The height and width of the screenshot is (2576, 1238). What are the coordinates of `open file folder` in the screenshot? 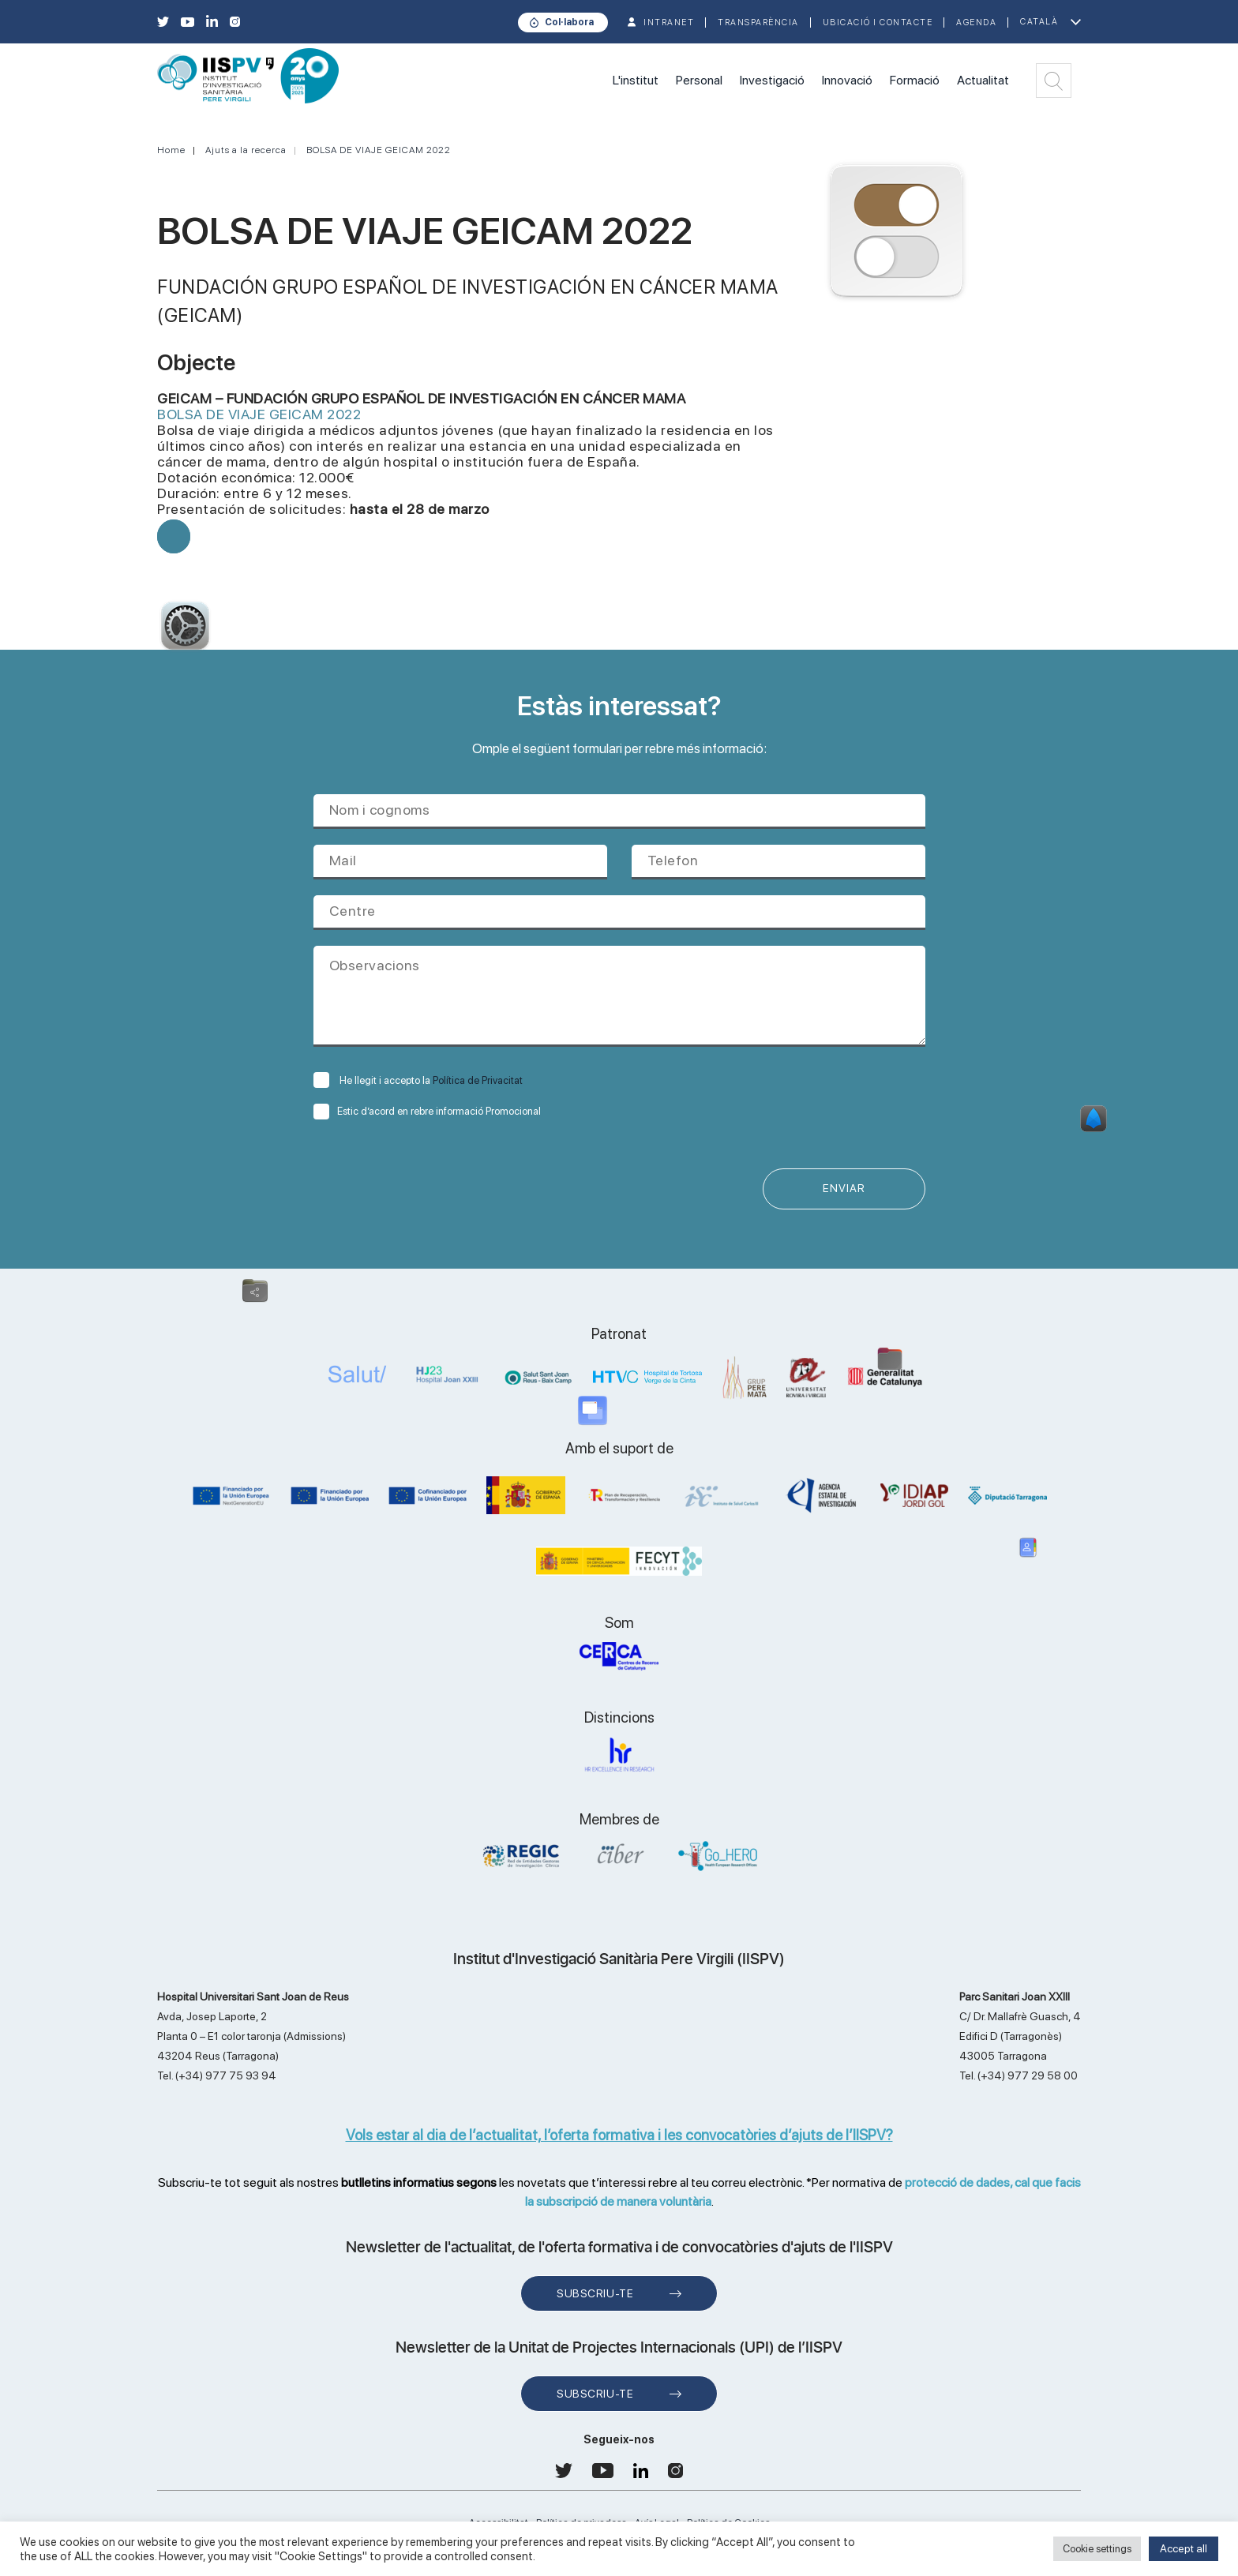 It's located at (890, 1359).